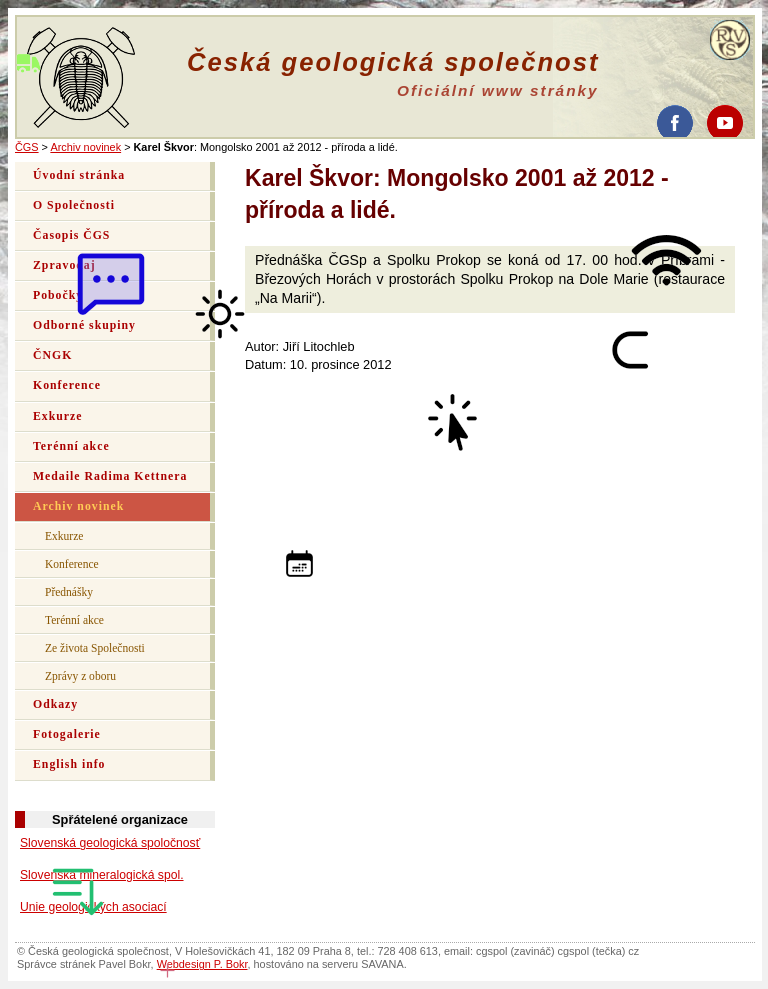  I want to click on switch to light mode, so click(220, 314).